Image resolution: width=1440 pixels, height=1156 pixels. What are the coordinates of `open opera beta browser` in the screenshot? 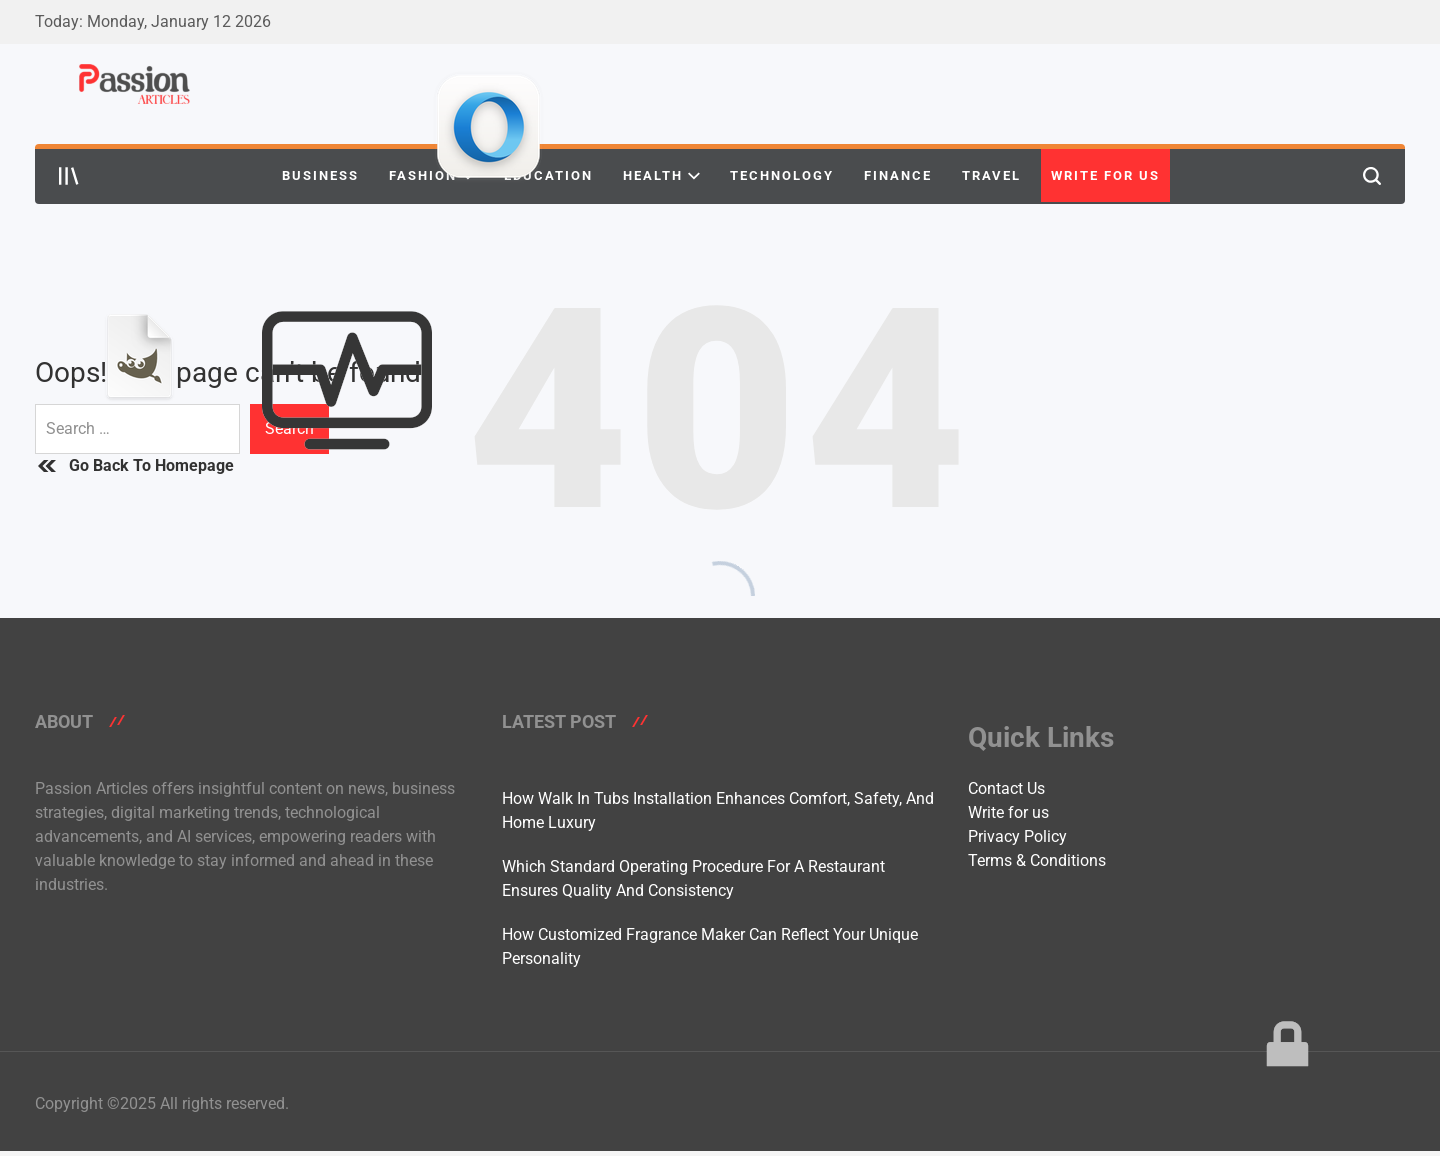 It's located at (488, 126).